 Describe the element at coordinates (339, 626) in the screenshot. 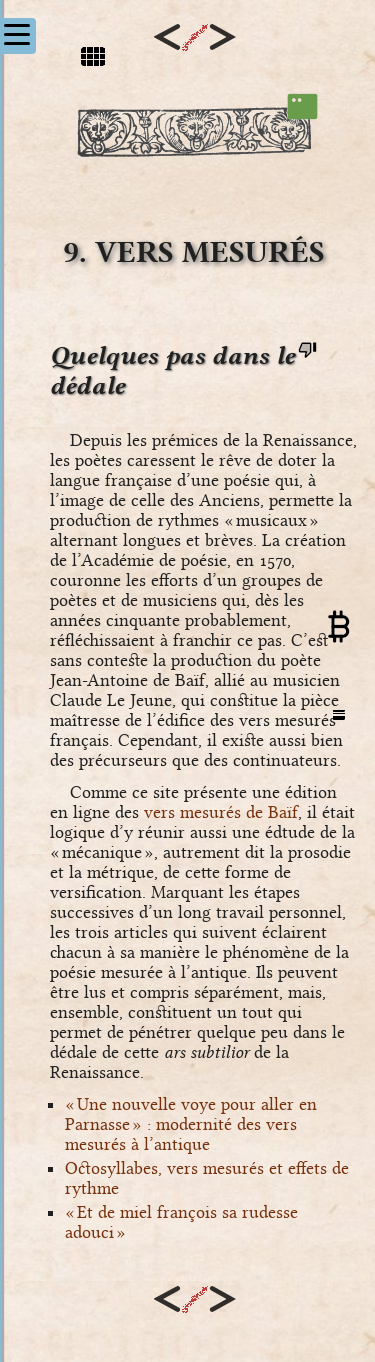

I see `view bitcoin balance or wallet` at that location.